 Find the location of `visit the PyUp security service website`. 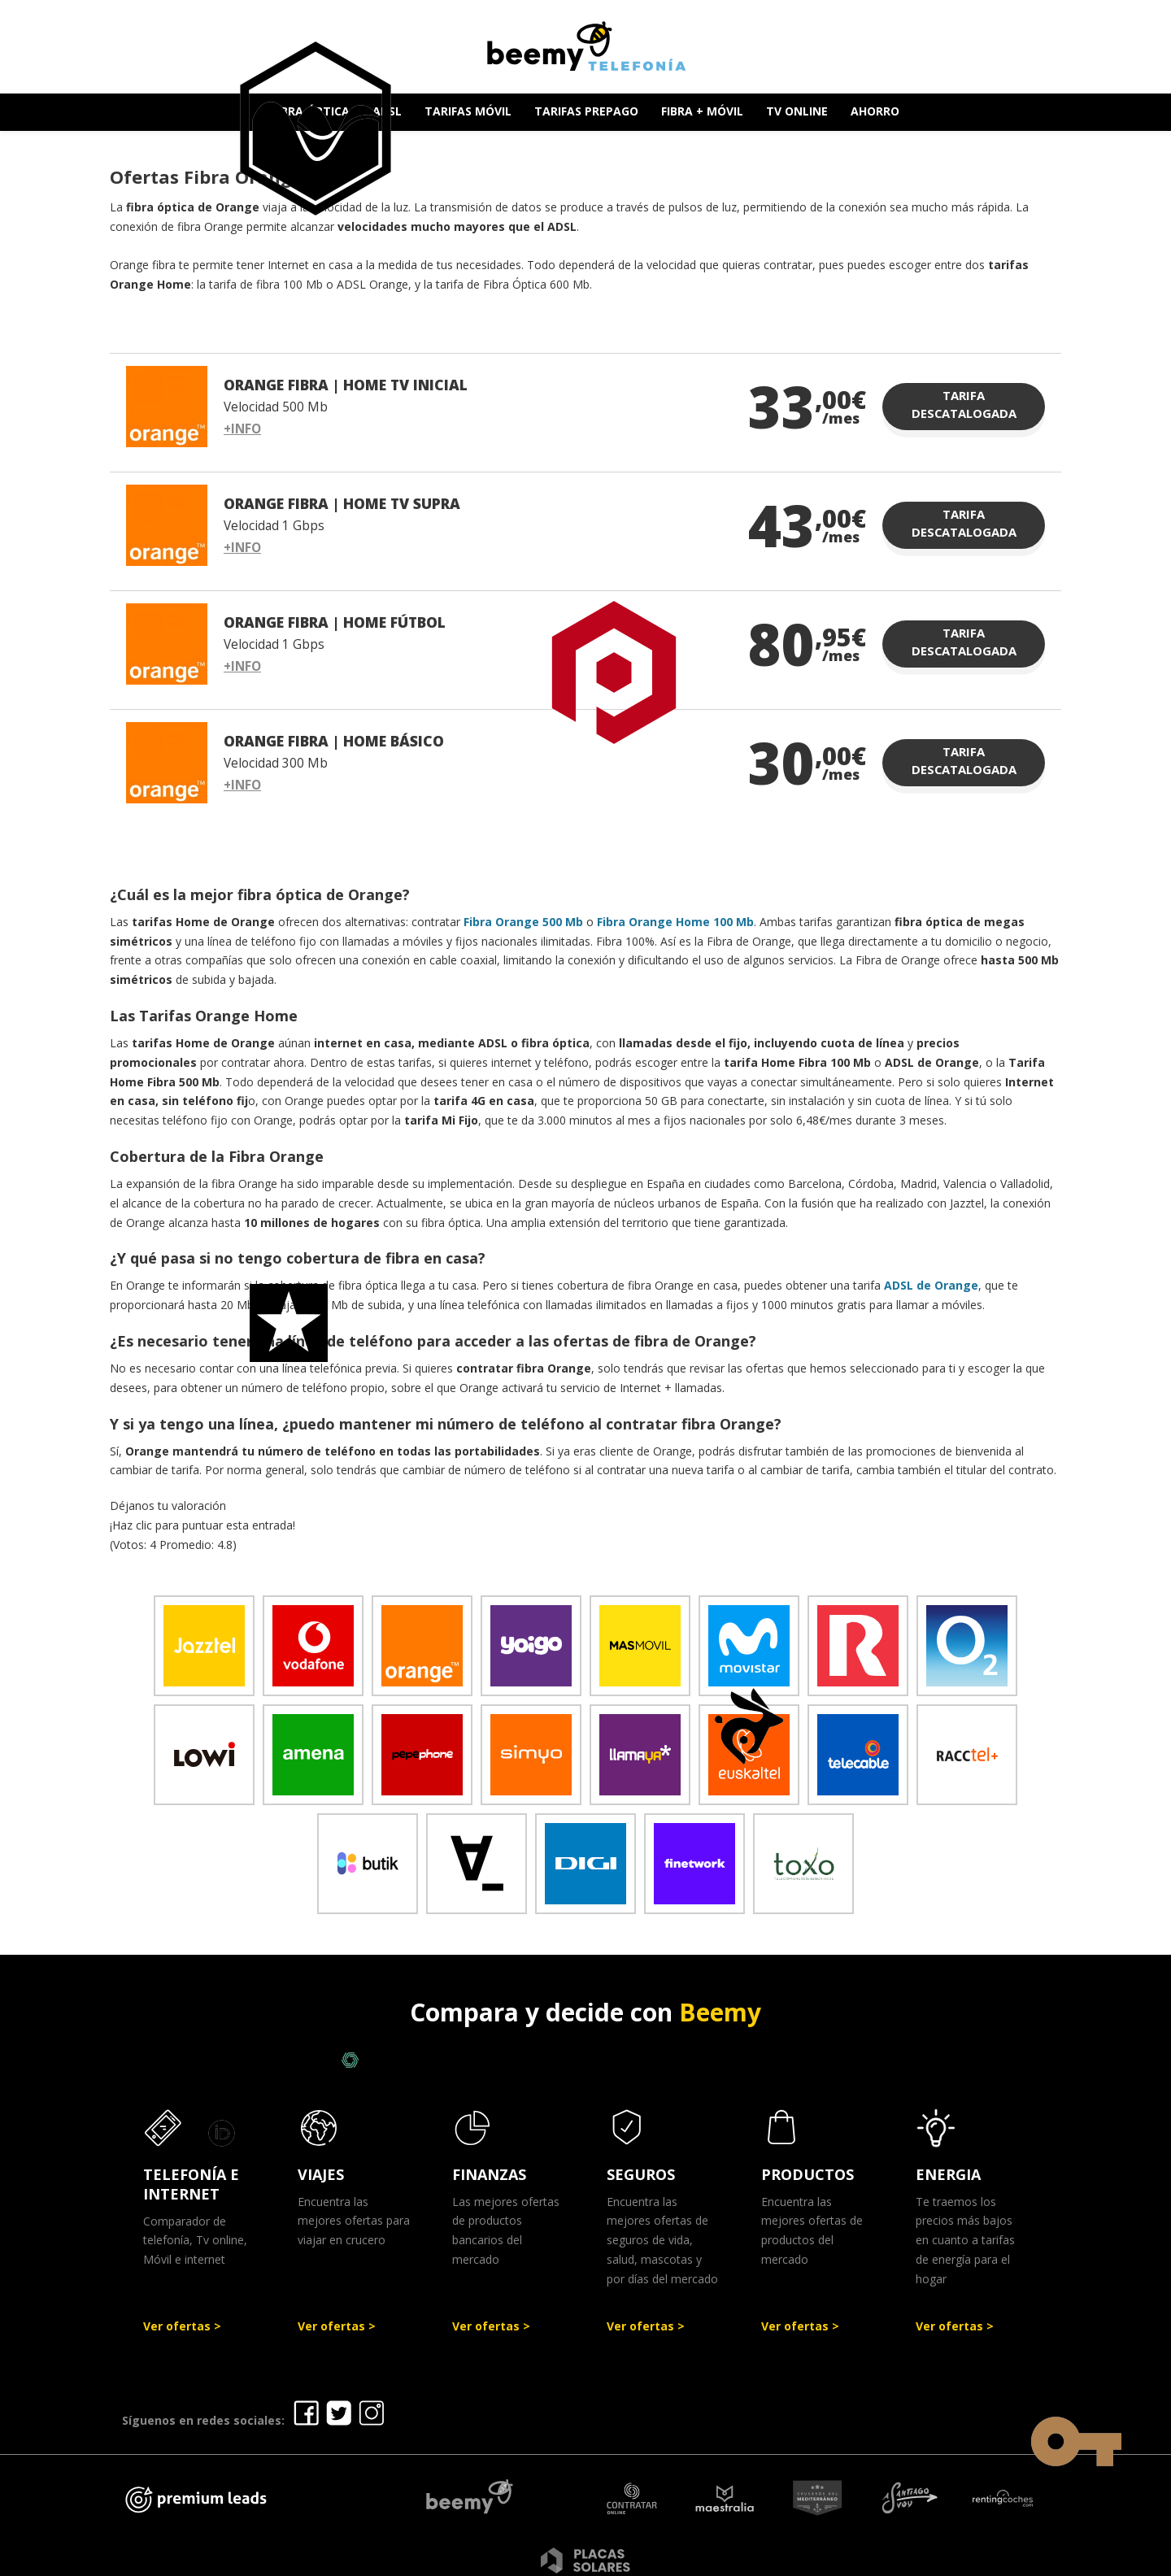

visit the PyUp security service website is located at coordinates (614, 672).